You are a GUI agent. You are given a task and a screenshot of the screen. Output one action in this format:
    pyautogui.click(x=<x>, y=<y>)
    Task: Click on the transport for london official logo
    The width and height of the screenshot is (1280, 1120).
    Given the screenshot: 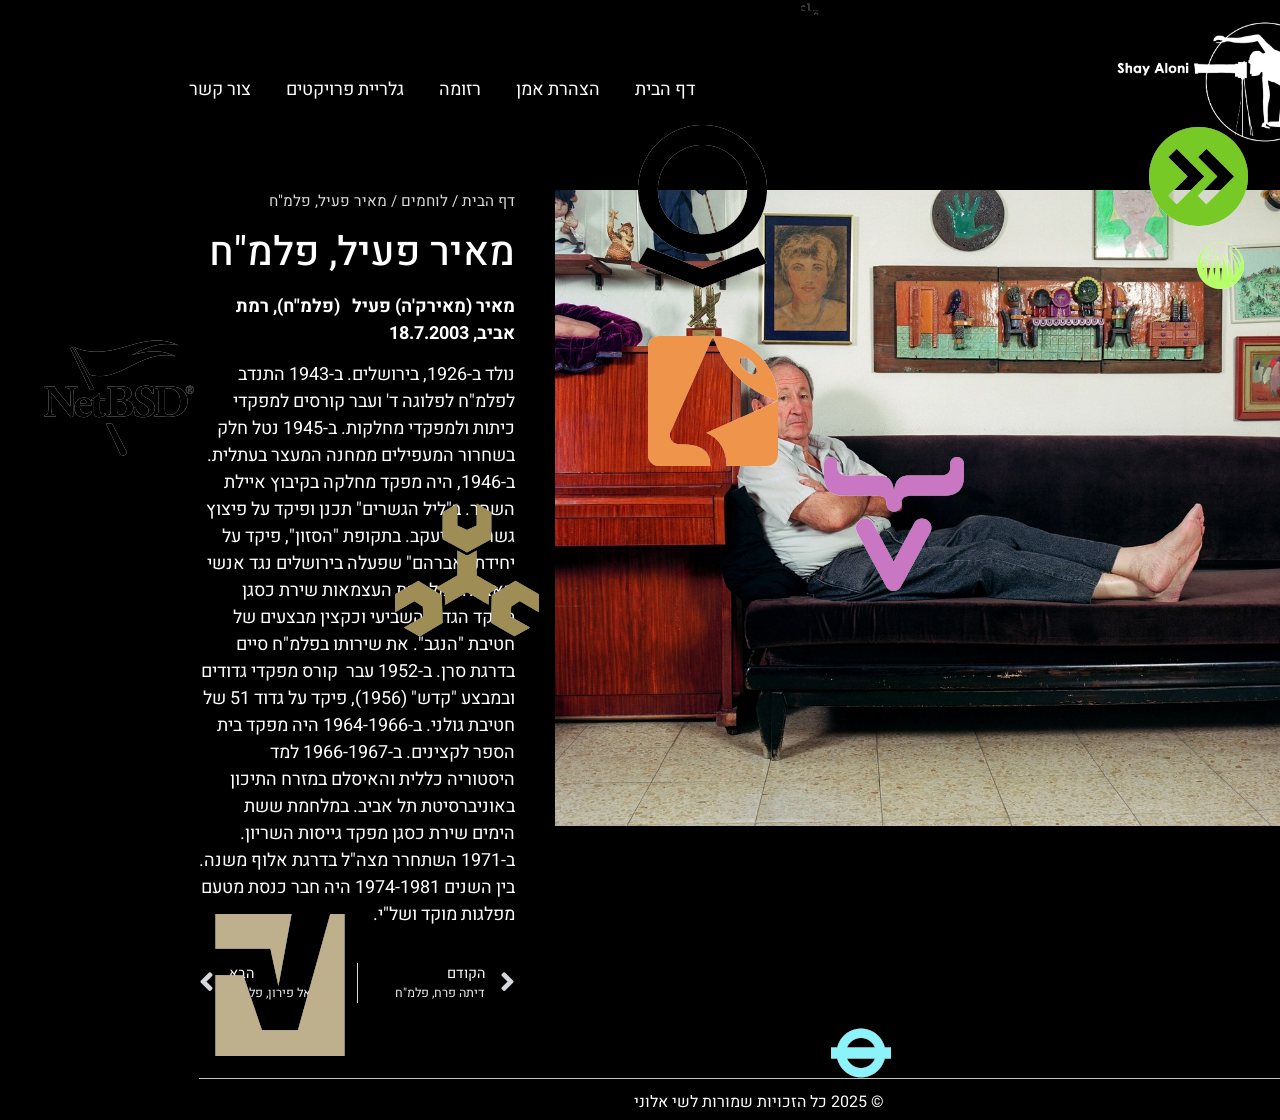 What is the action you would take?
    pyautogui.click(x=861, y=1053)
    